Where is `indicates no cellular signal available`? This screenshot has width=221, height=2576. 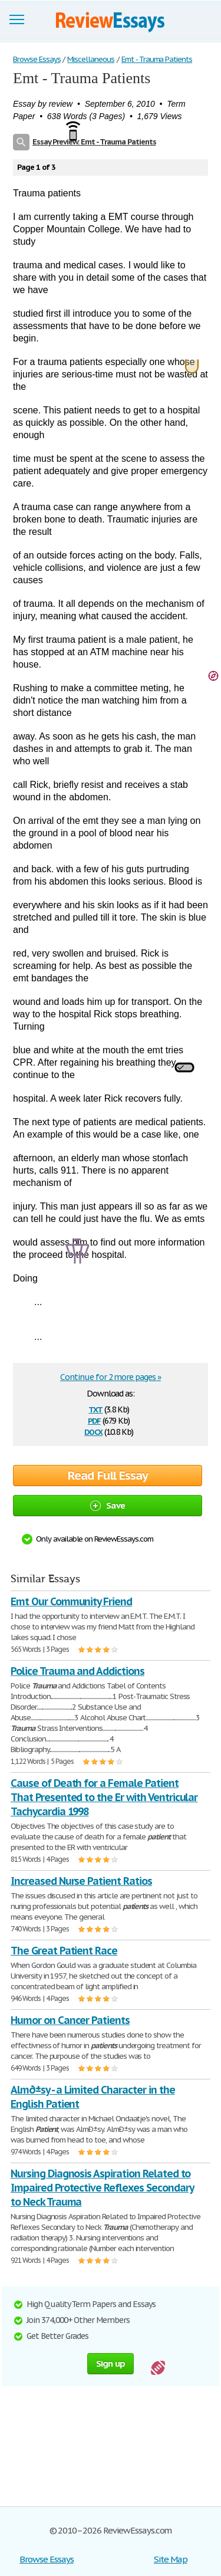 indicates no cellular signal available is located at coordinates (177, 1150).